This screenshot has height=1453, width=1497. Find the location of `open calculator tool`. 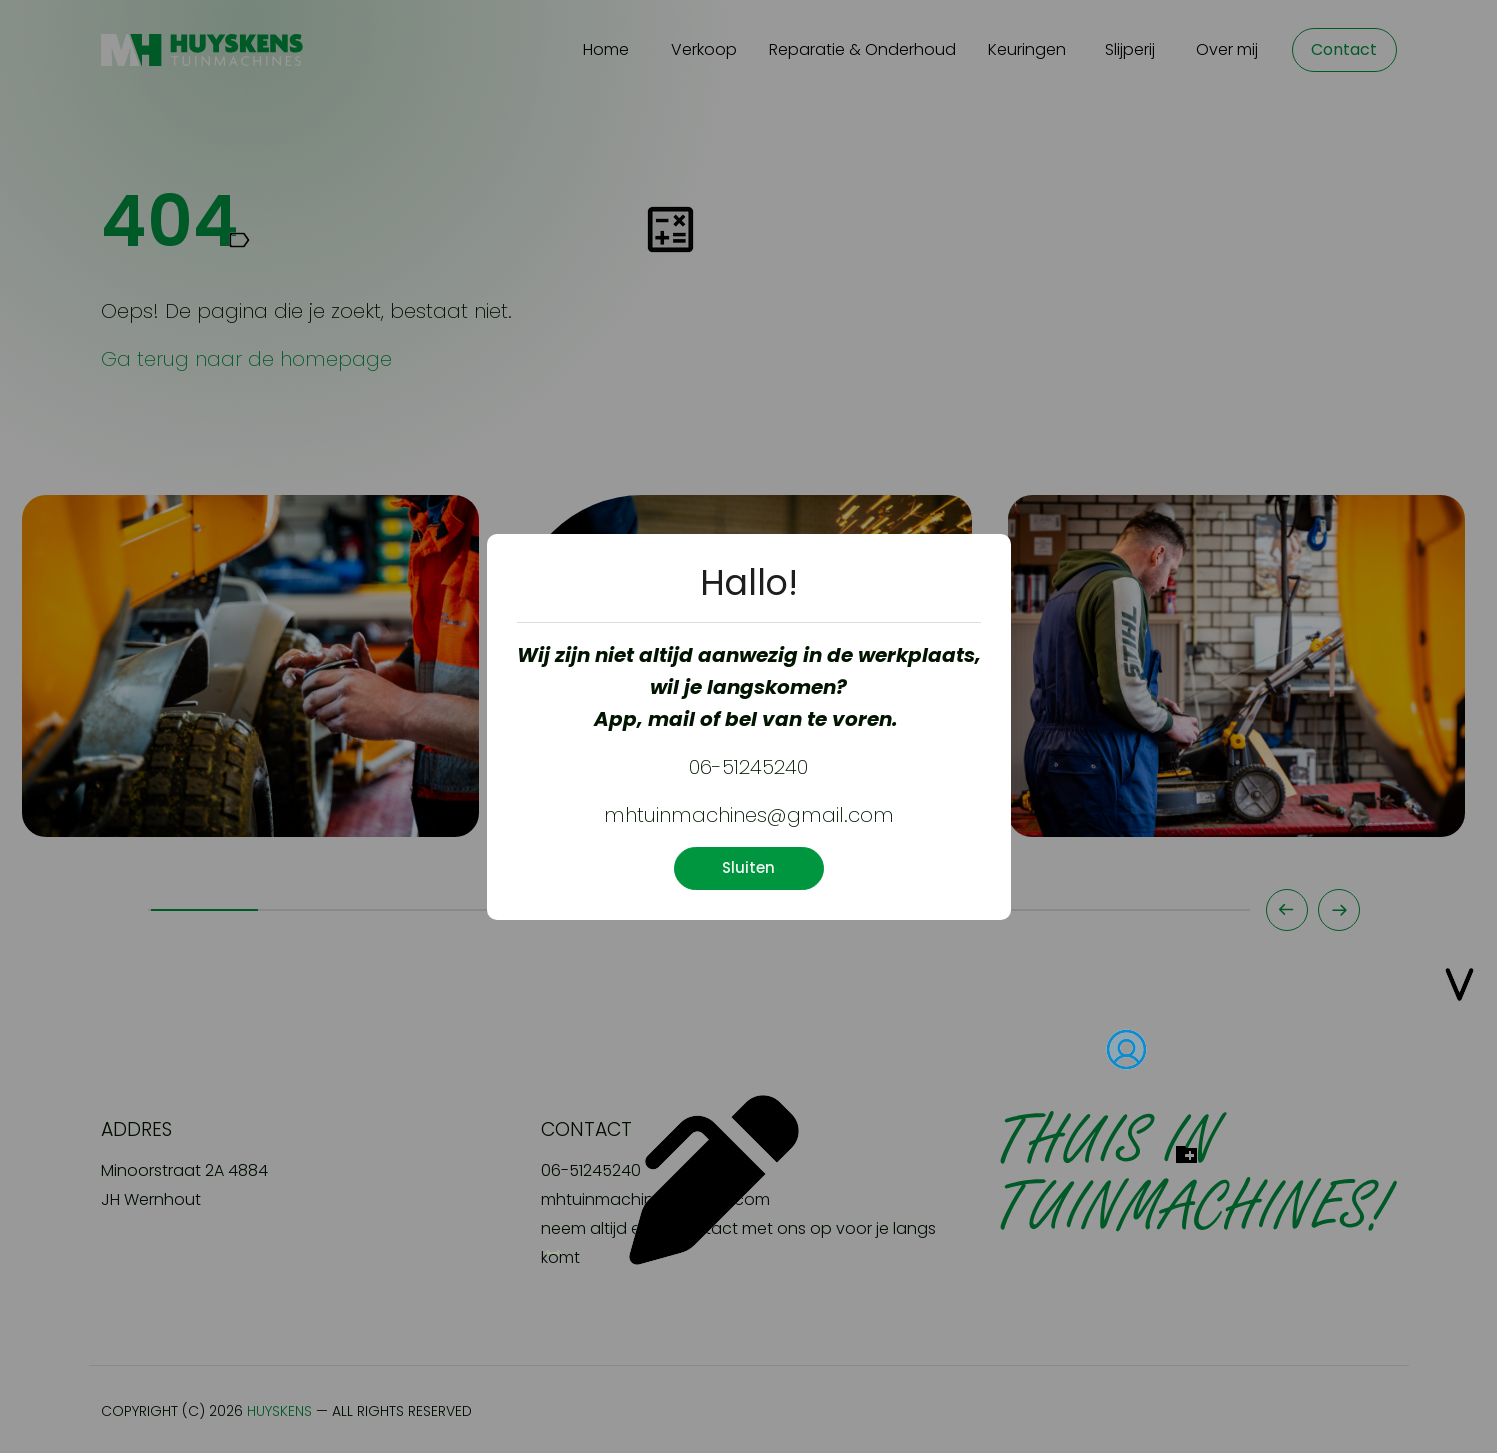

open calculator tool is located at coordinates (670, 229).